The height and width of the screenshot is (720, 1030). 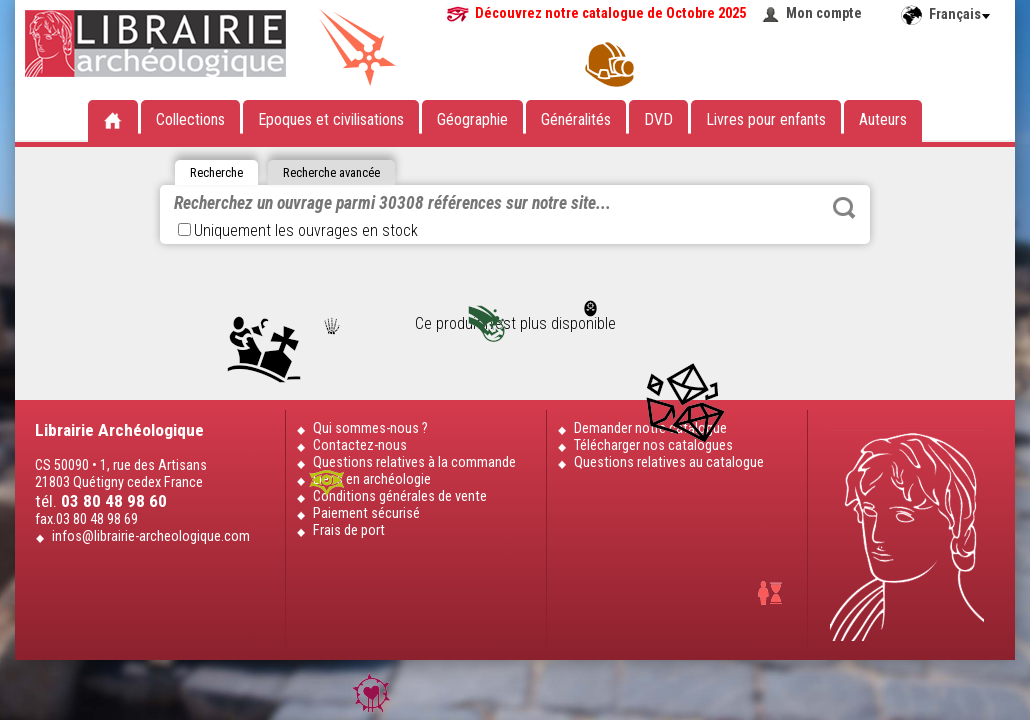 What do you see at coordinates (371, 692) in the screenshot?
I see `indicates damage or health loss in a game` at bounding box center [371, 692].